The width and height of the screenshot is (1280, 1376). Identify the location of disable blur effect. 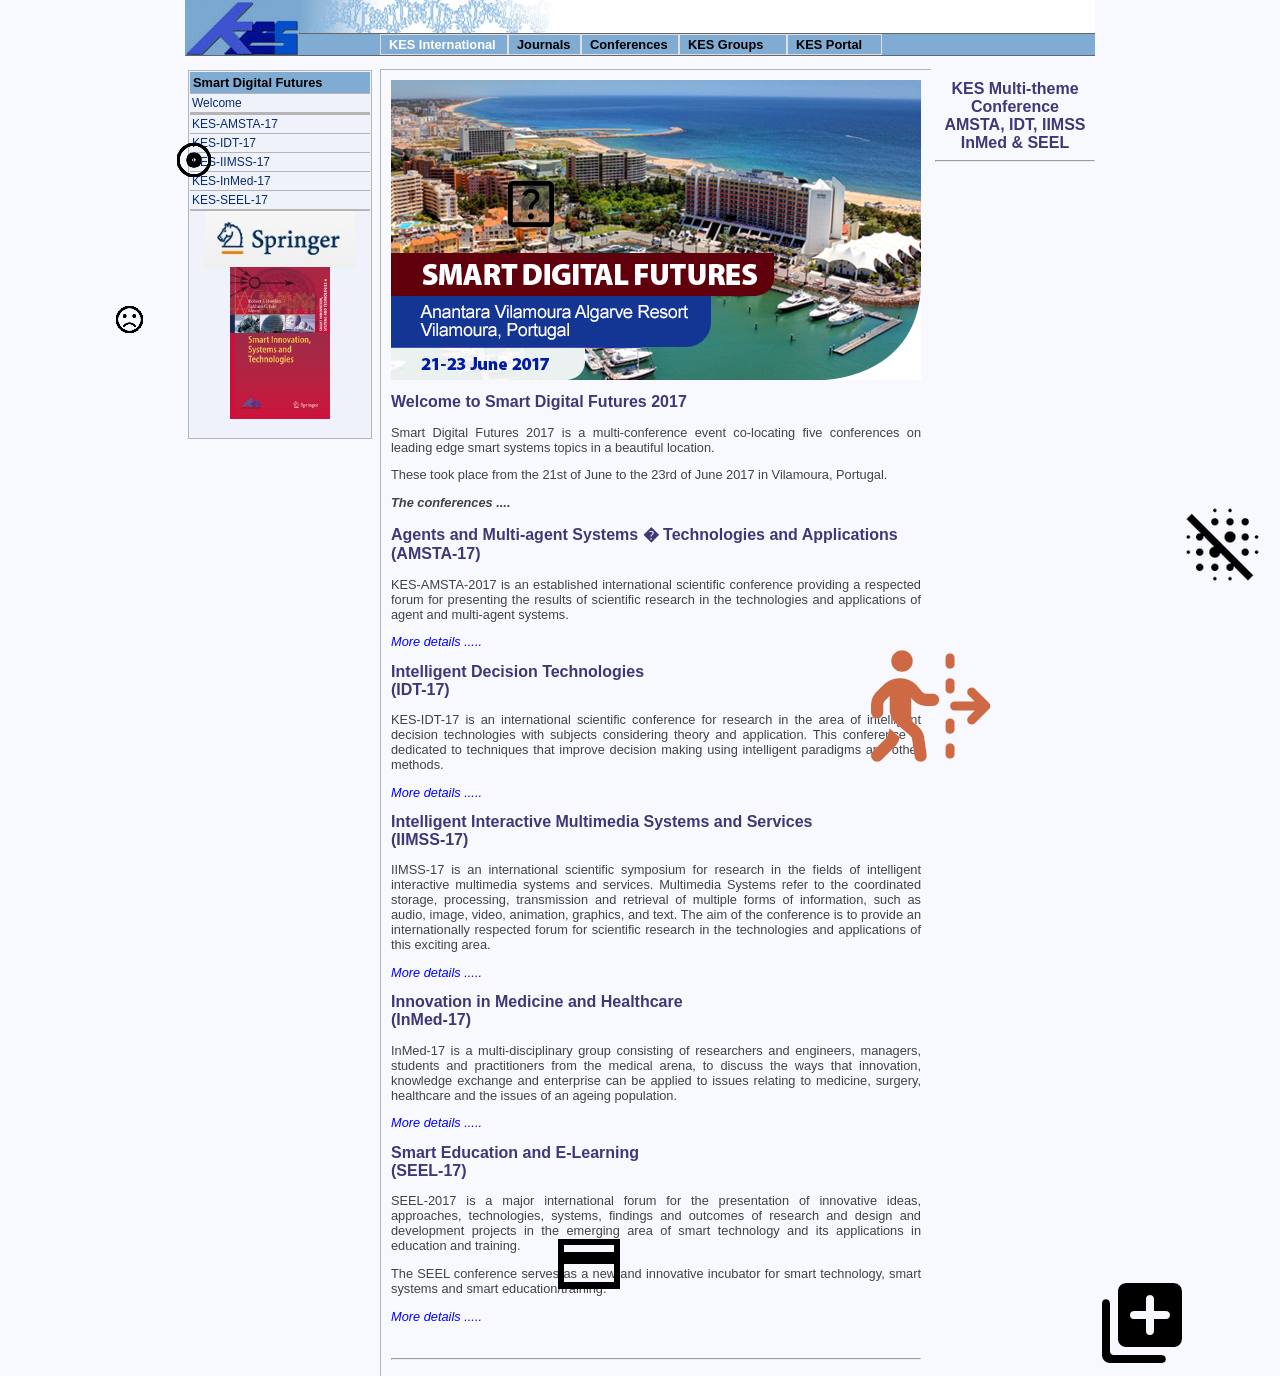
(1222, 544).